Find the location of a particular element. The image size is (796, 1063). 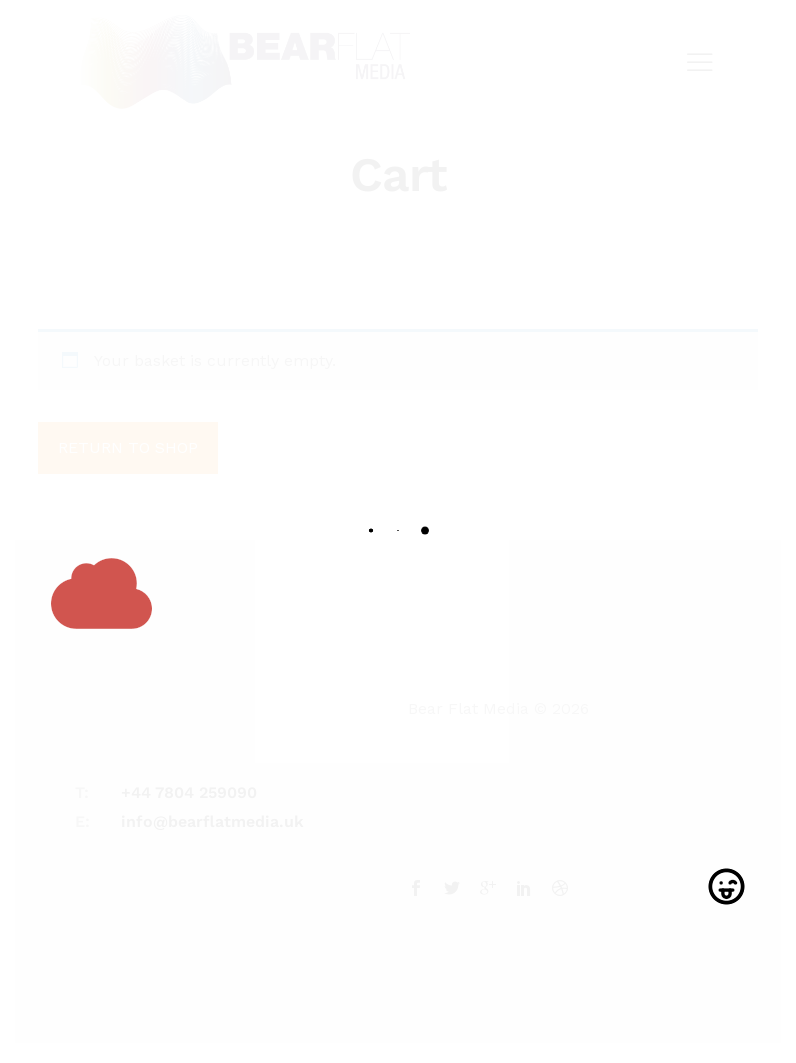

add a playful or silly reaction is located at coordinates (726, 886).